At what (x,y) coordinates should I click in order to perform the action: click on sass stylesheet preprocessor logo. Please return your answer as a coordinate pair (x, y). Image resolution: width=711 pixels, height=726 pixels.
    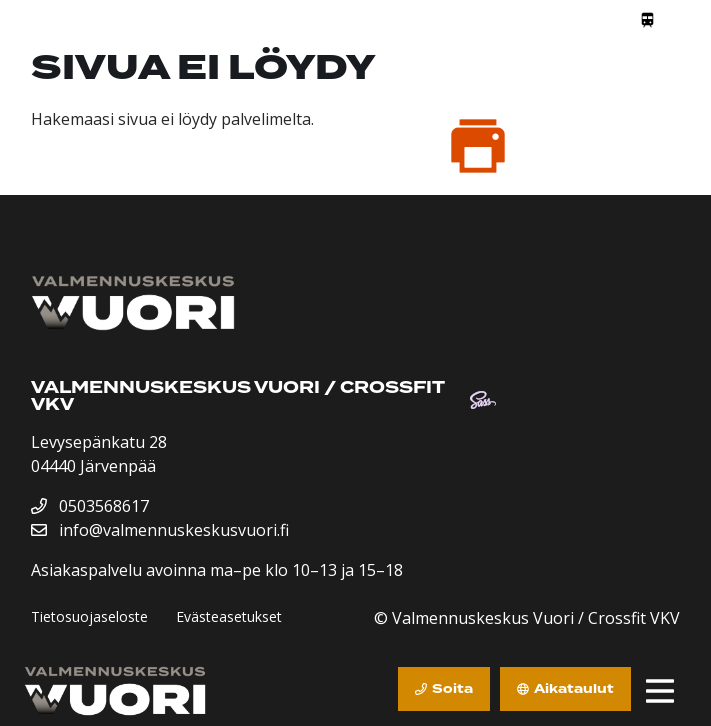
    Looking at the image, I should click on (483, 400).